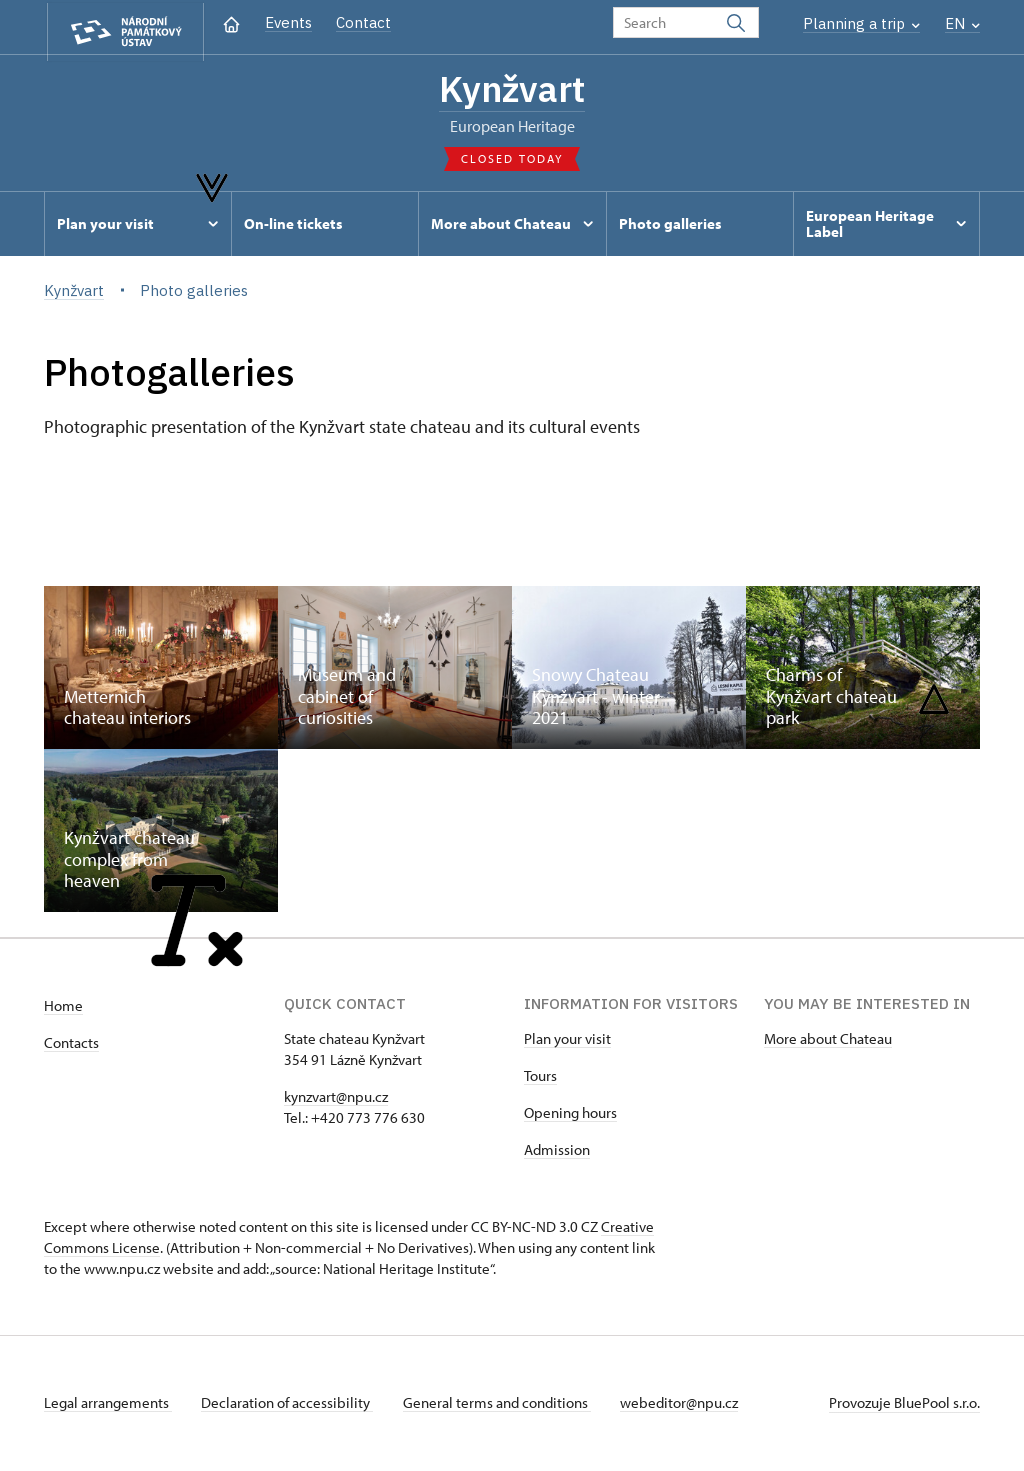 The width and height of the screenshot is (1024, 1471). What do you see at coordinates (185, 920) in the screenshot?
I see `clear text formatting` at bounding box center [185, 920].